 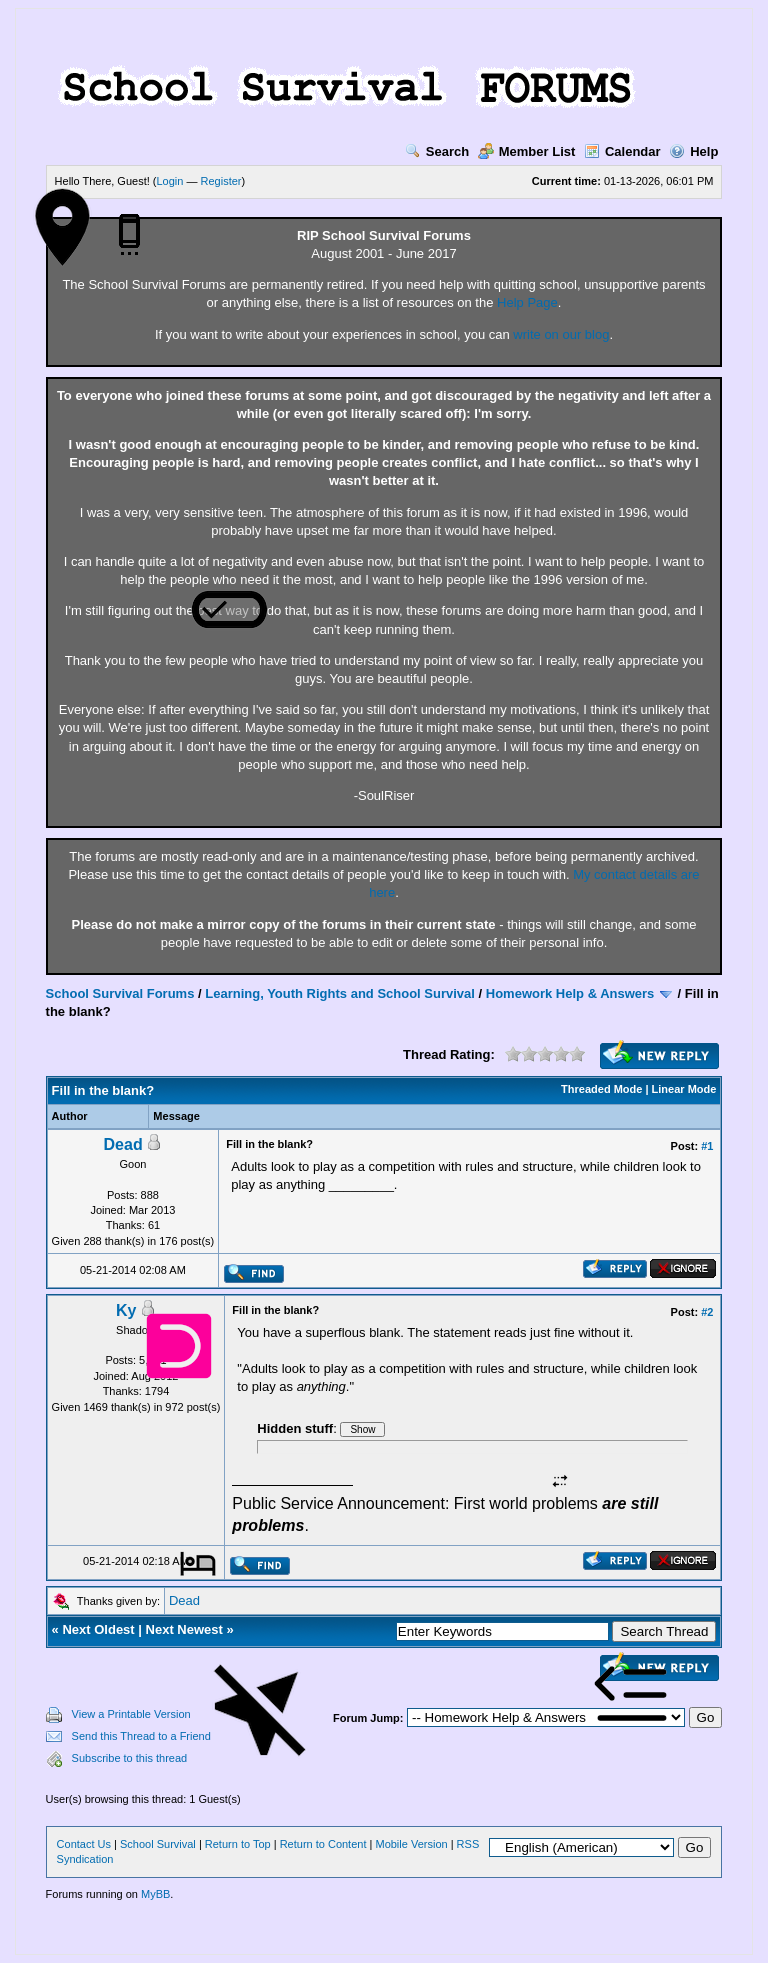 I want to click on edit or modify location attributes, so click(x=229, y=609).